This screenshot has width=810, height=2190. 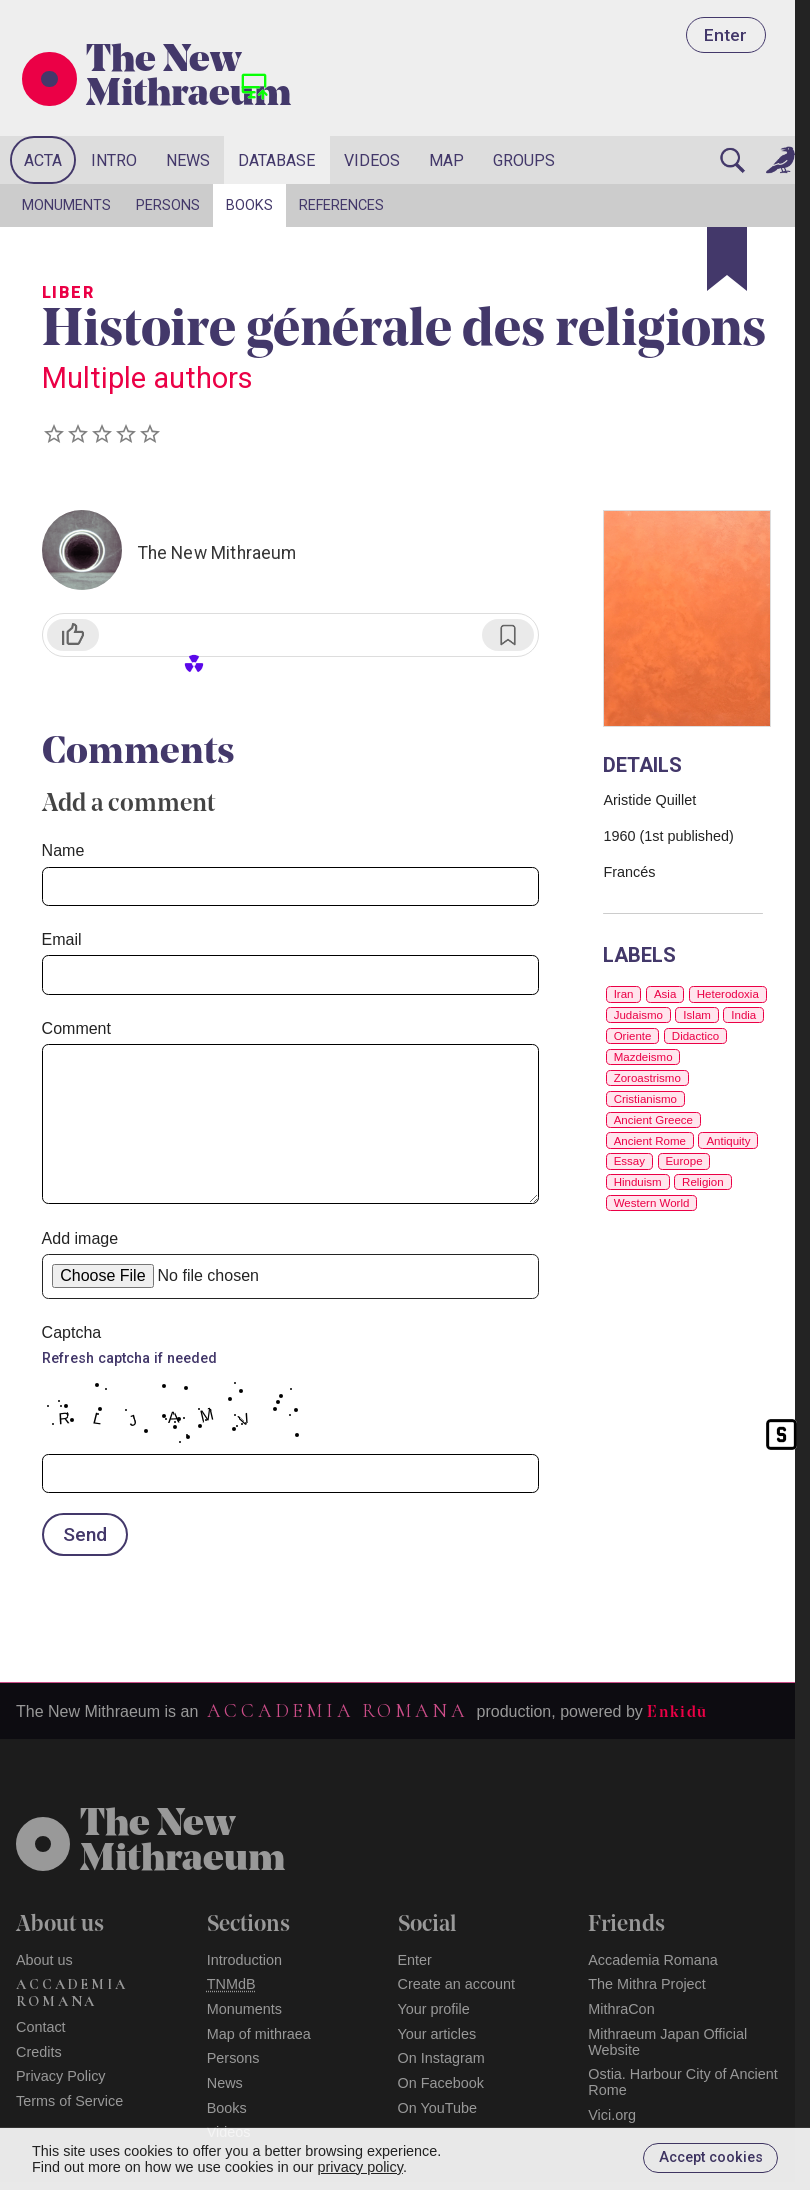 I want to click on upload content to desktop computer, so click(x=254, y=86).